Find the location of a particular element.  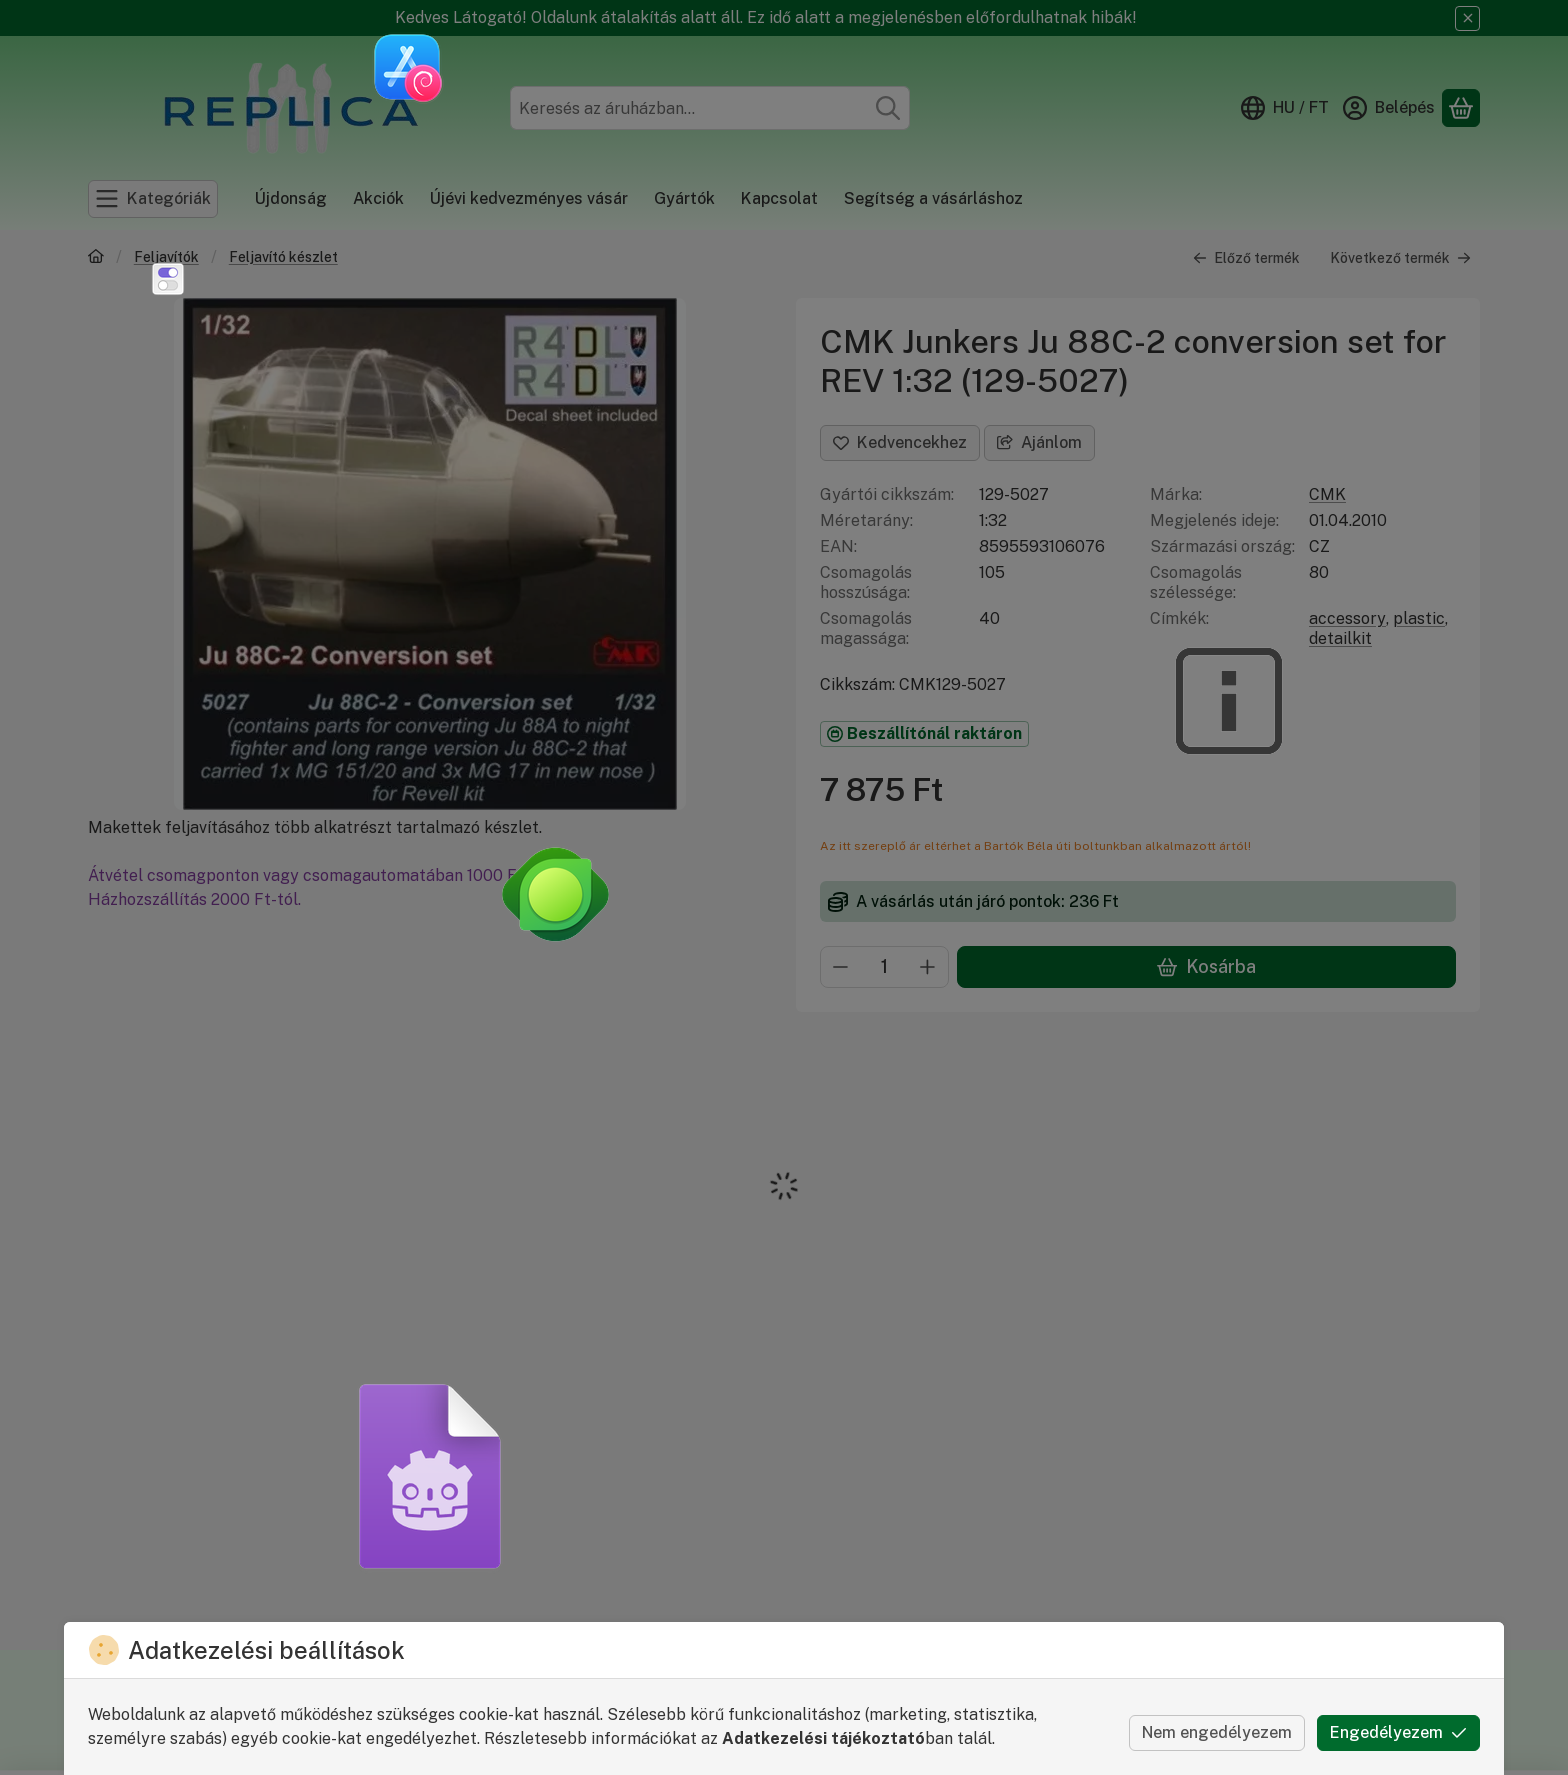

view system information or details is located at coordinates (1229, 701).